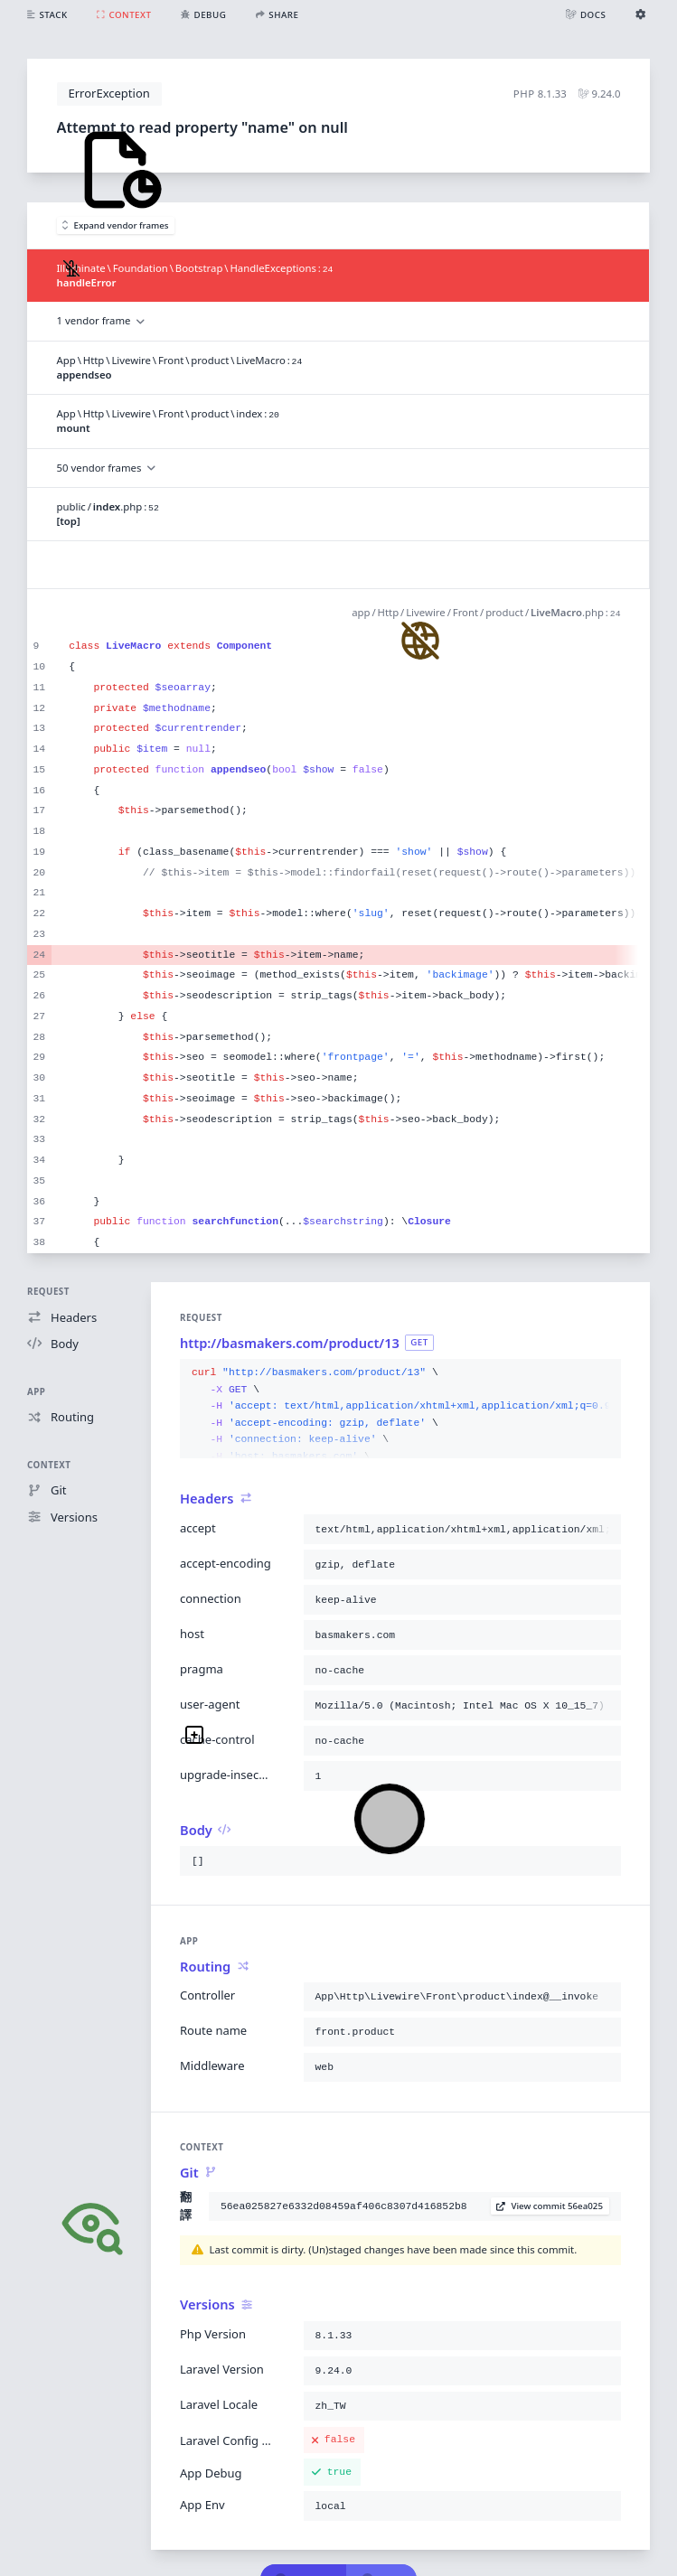  Describe the element at coordinates (194, 1735) in the screenshot. I see `add a new item or entry` at that location.